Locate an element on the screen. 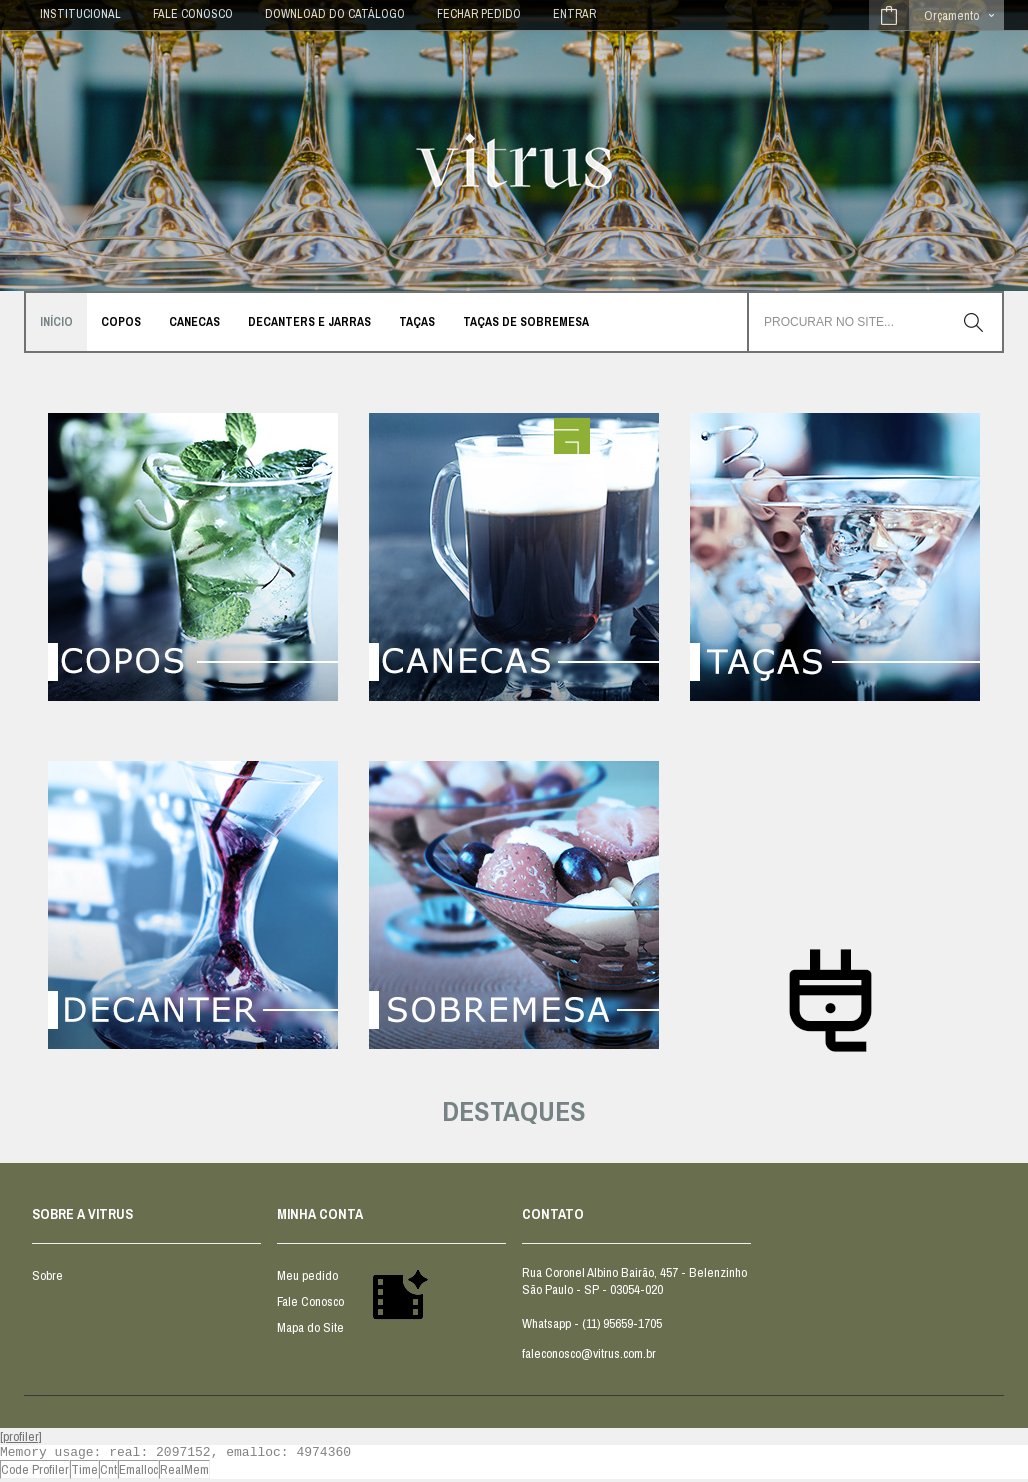 This screenshot has width=1028, height=1482. access AI-powered video editing tools is located at coordinates (398, 1297).